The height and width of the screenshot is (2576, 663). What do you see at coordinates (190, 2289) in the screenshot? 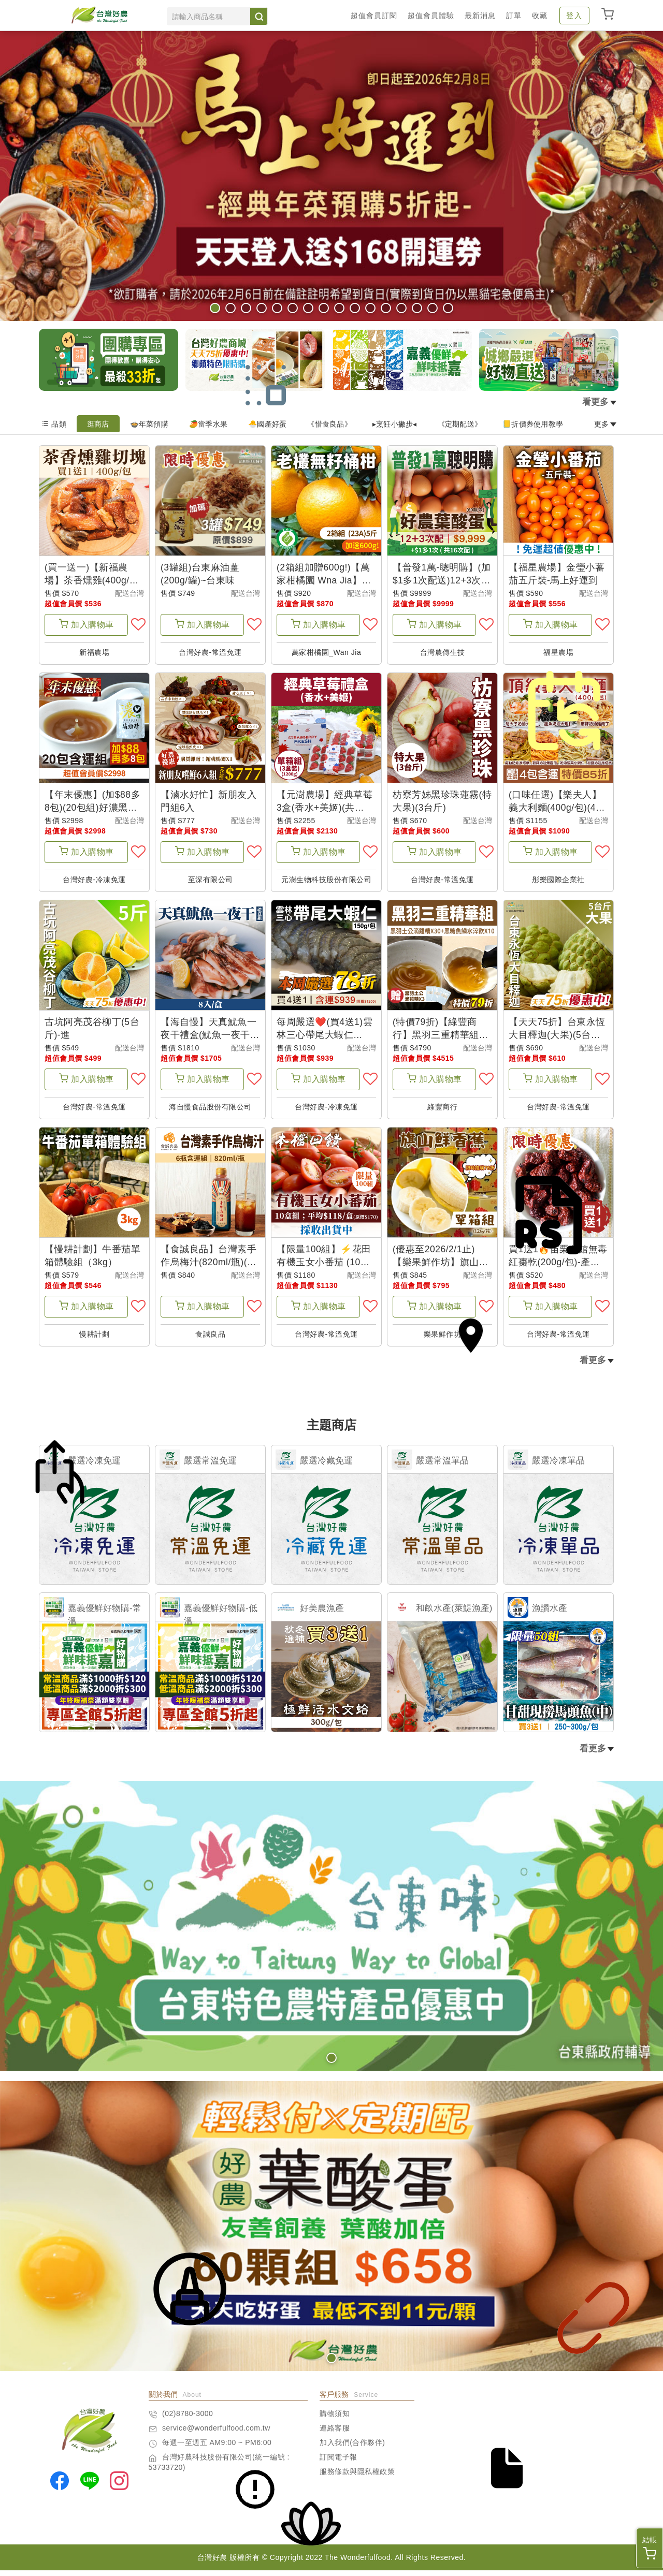
I see `select marker or highlighter tool` at bounding box center [190, 2289].